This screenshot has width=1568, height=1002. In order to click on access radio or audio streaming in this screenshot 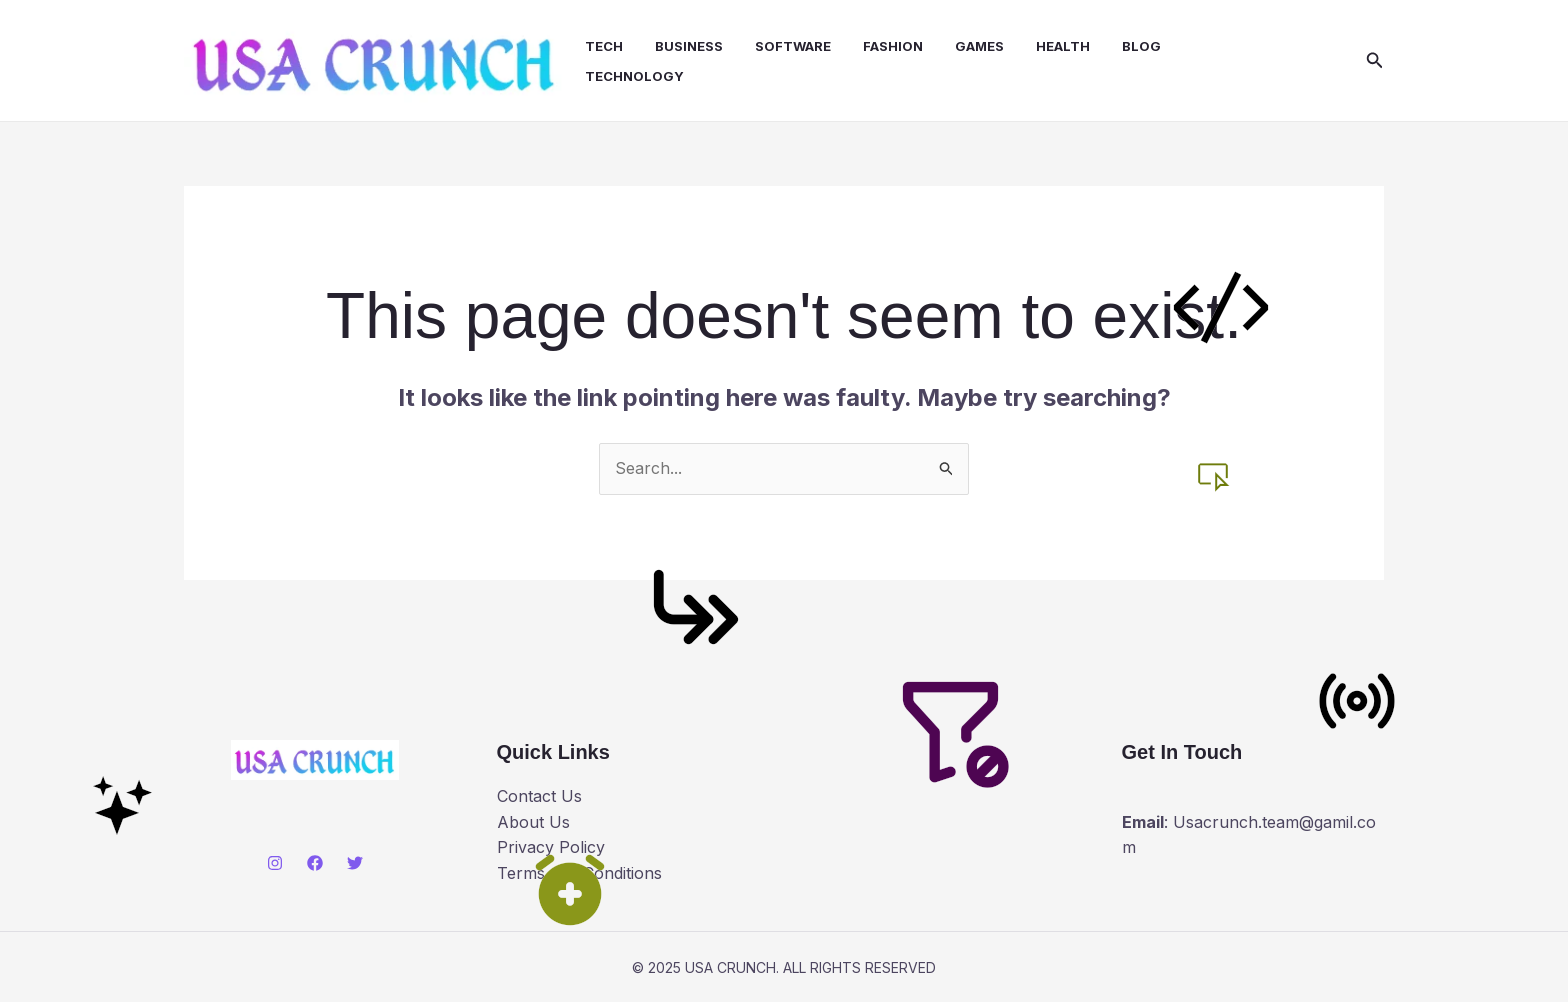, I will do `click(1357, 701)`.